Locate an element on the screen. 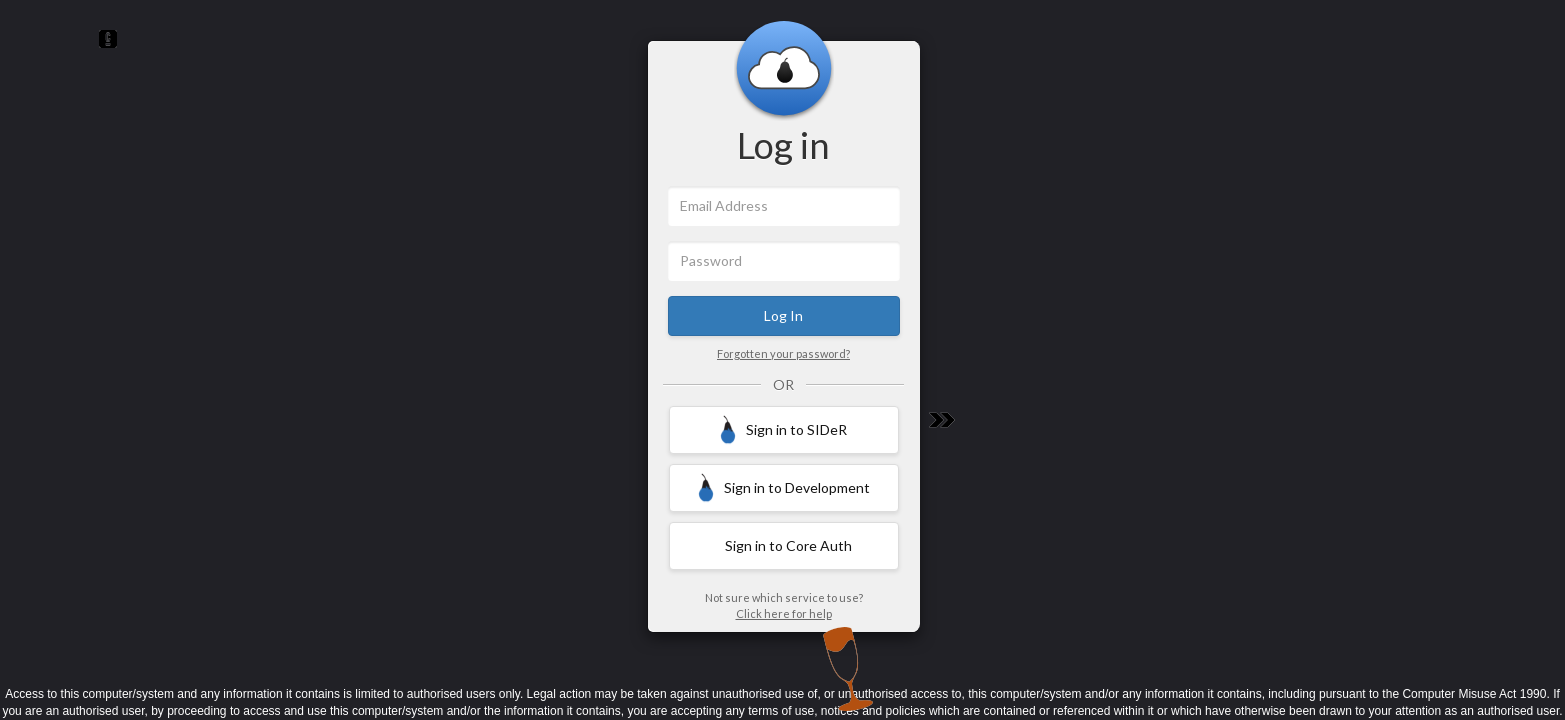  camunda platform logo is located at coordinates (108, 39).